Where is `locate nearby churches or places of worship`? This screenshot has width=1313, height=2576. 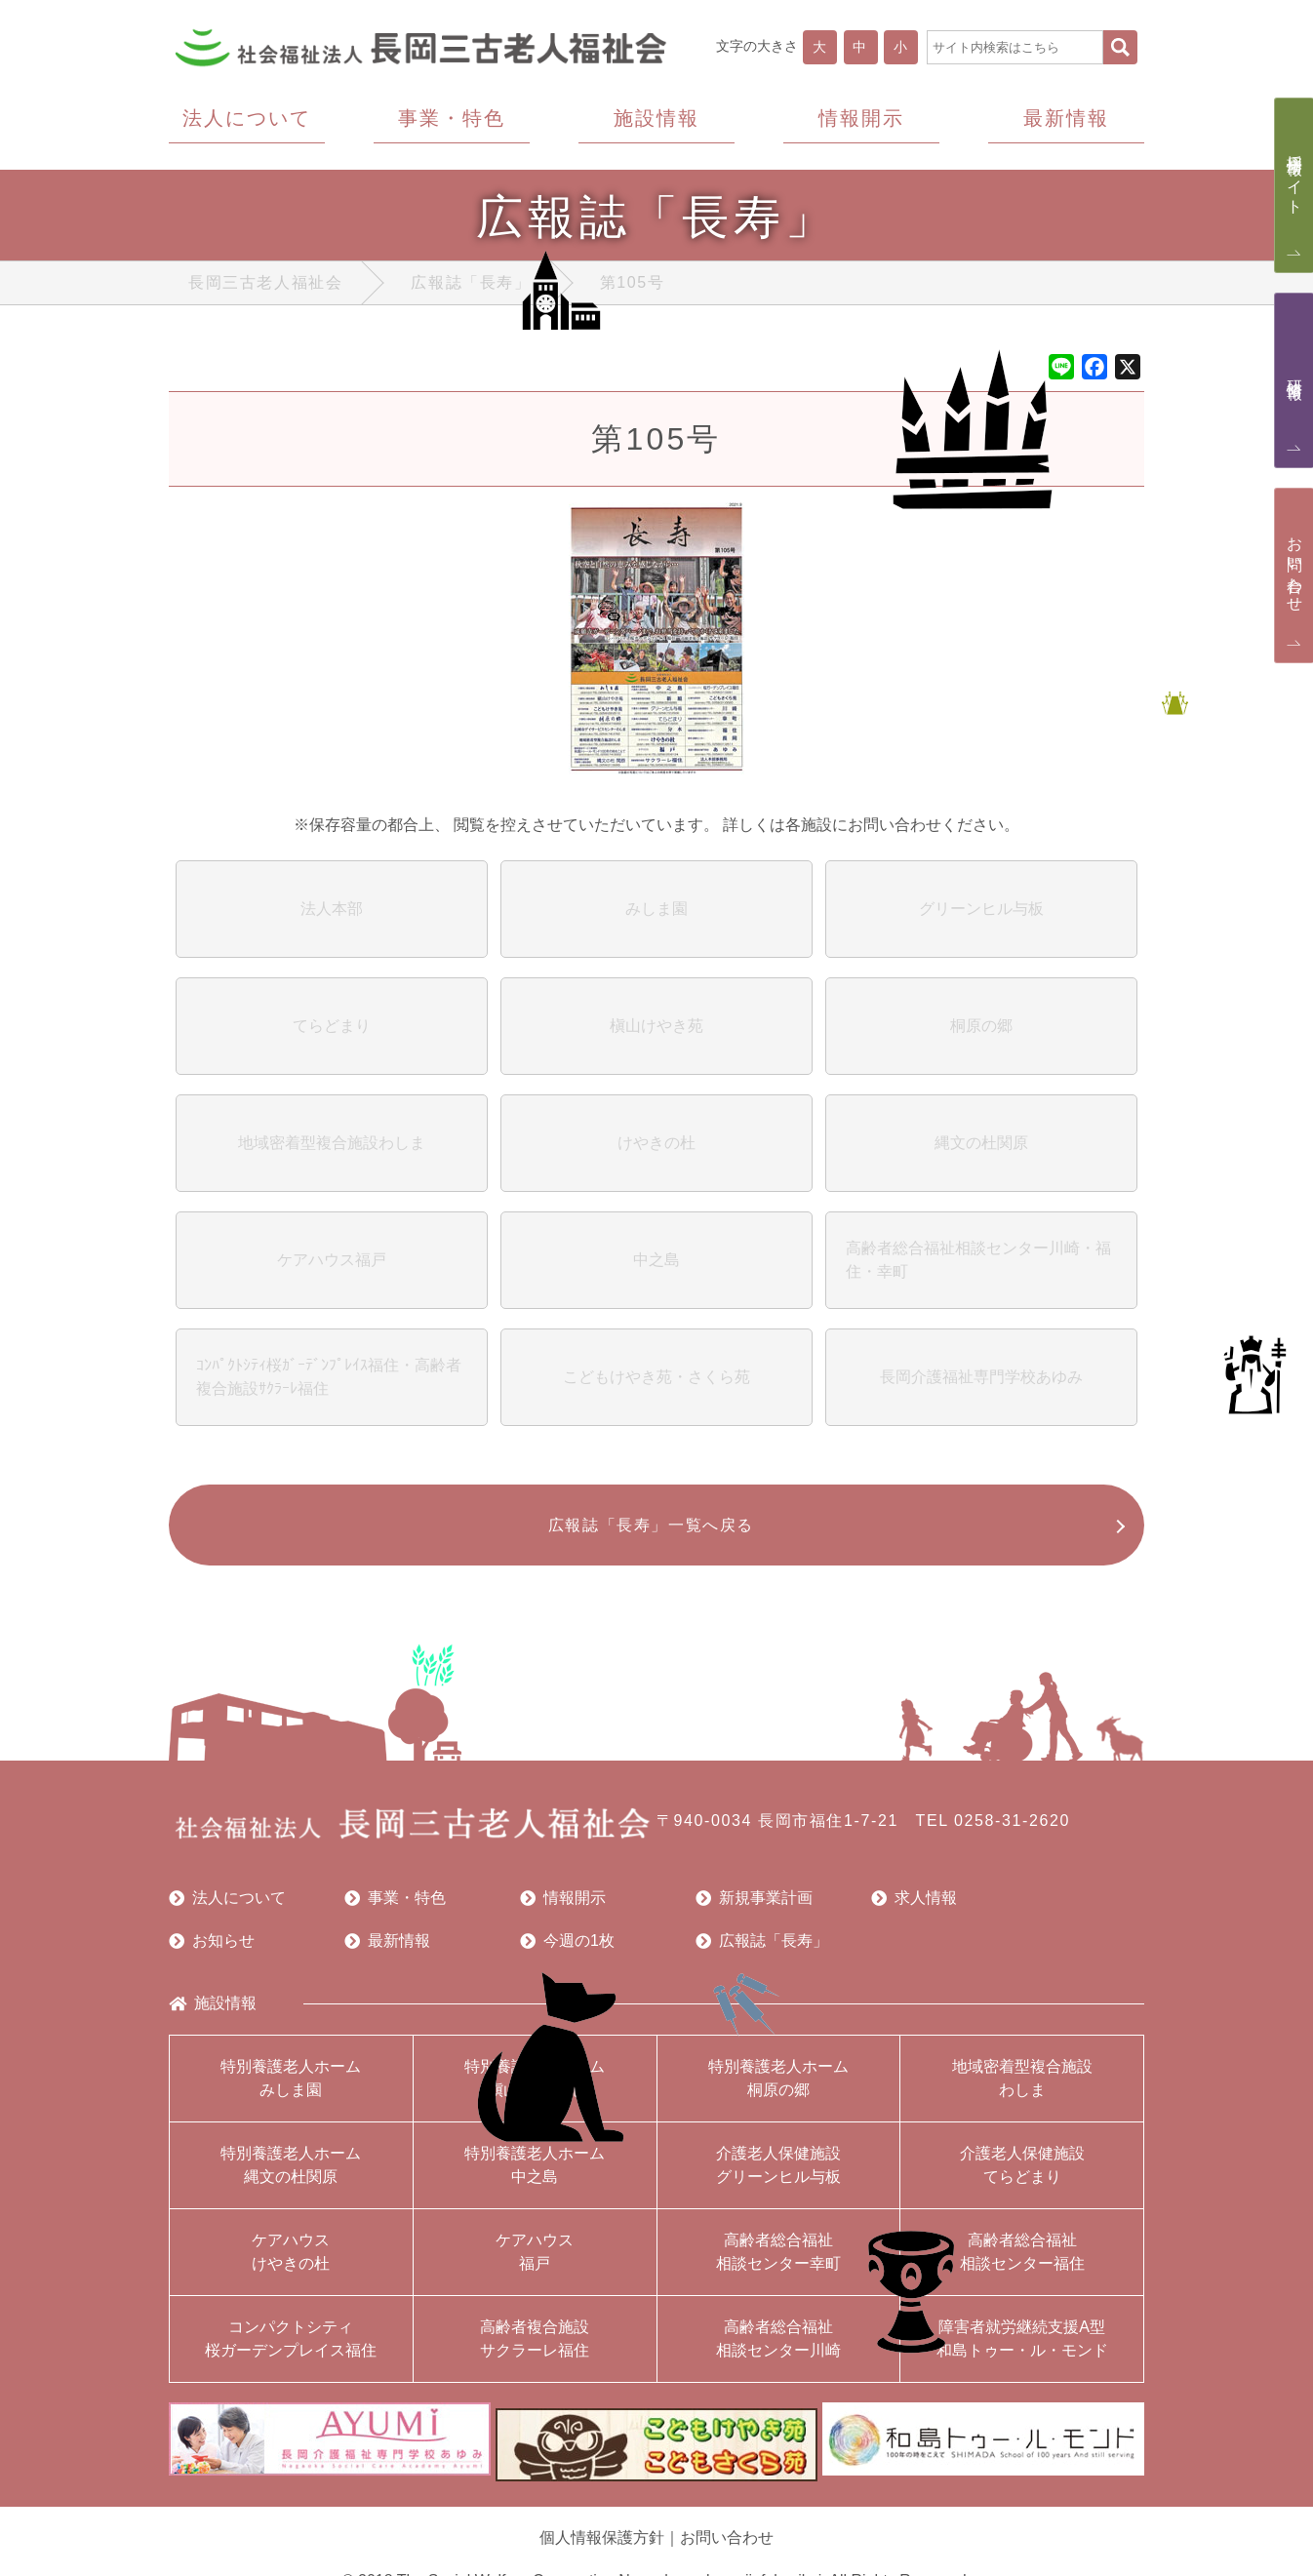
locate nearby churches or places of worship is located at coordinates (561, 290).